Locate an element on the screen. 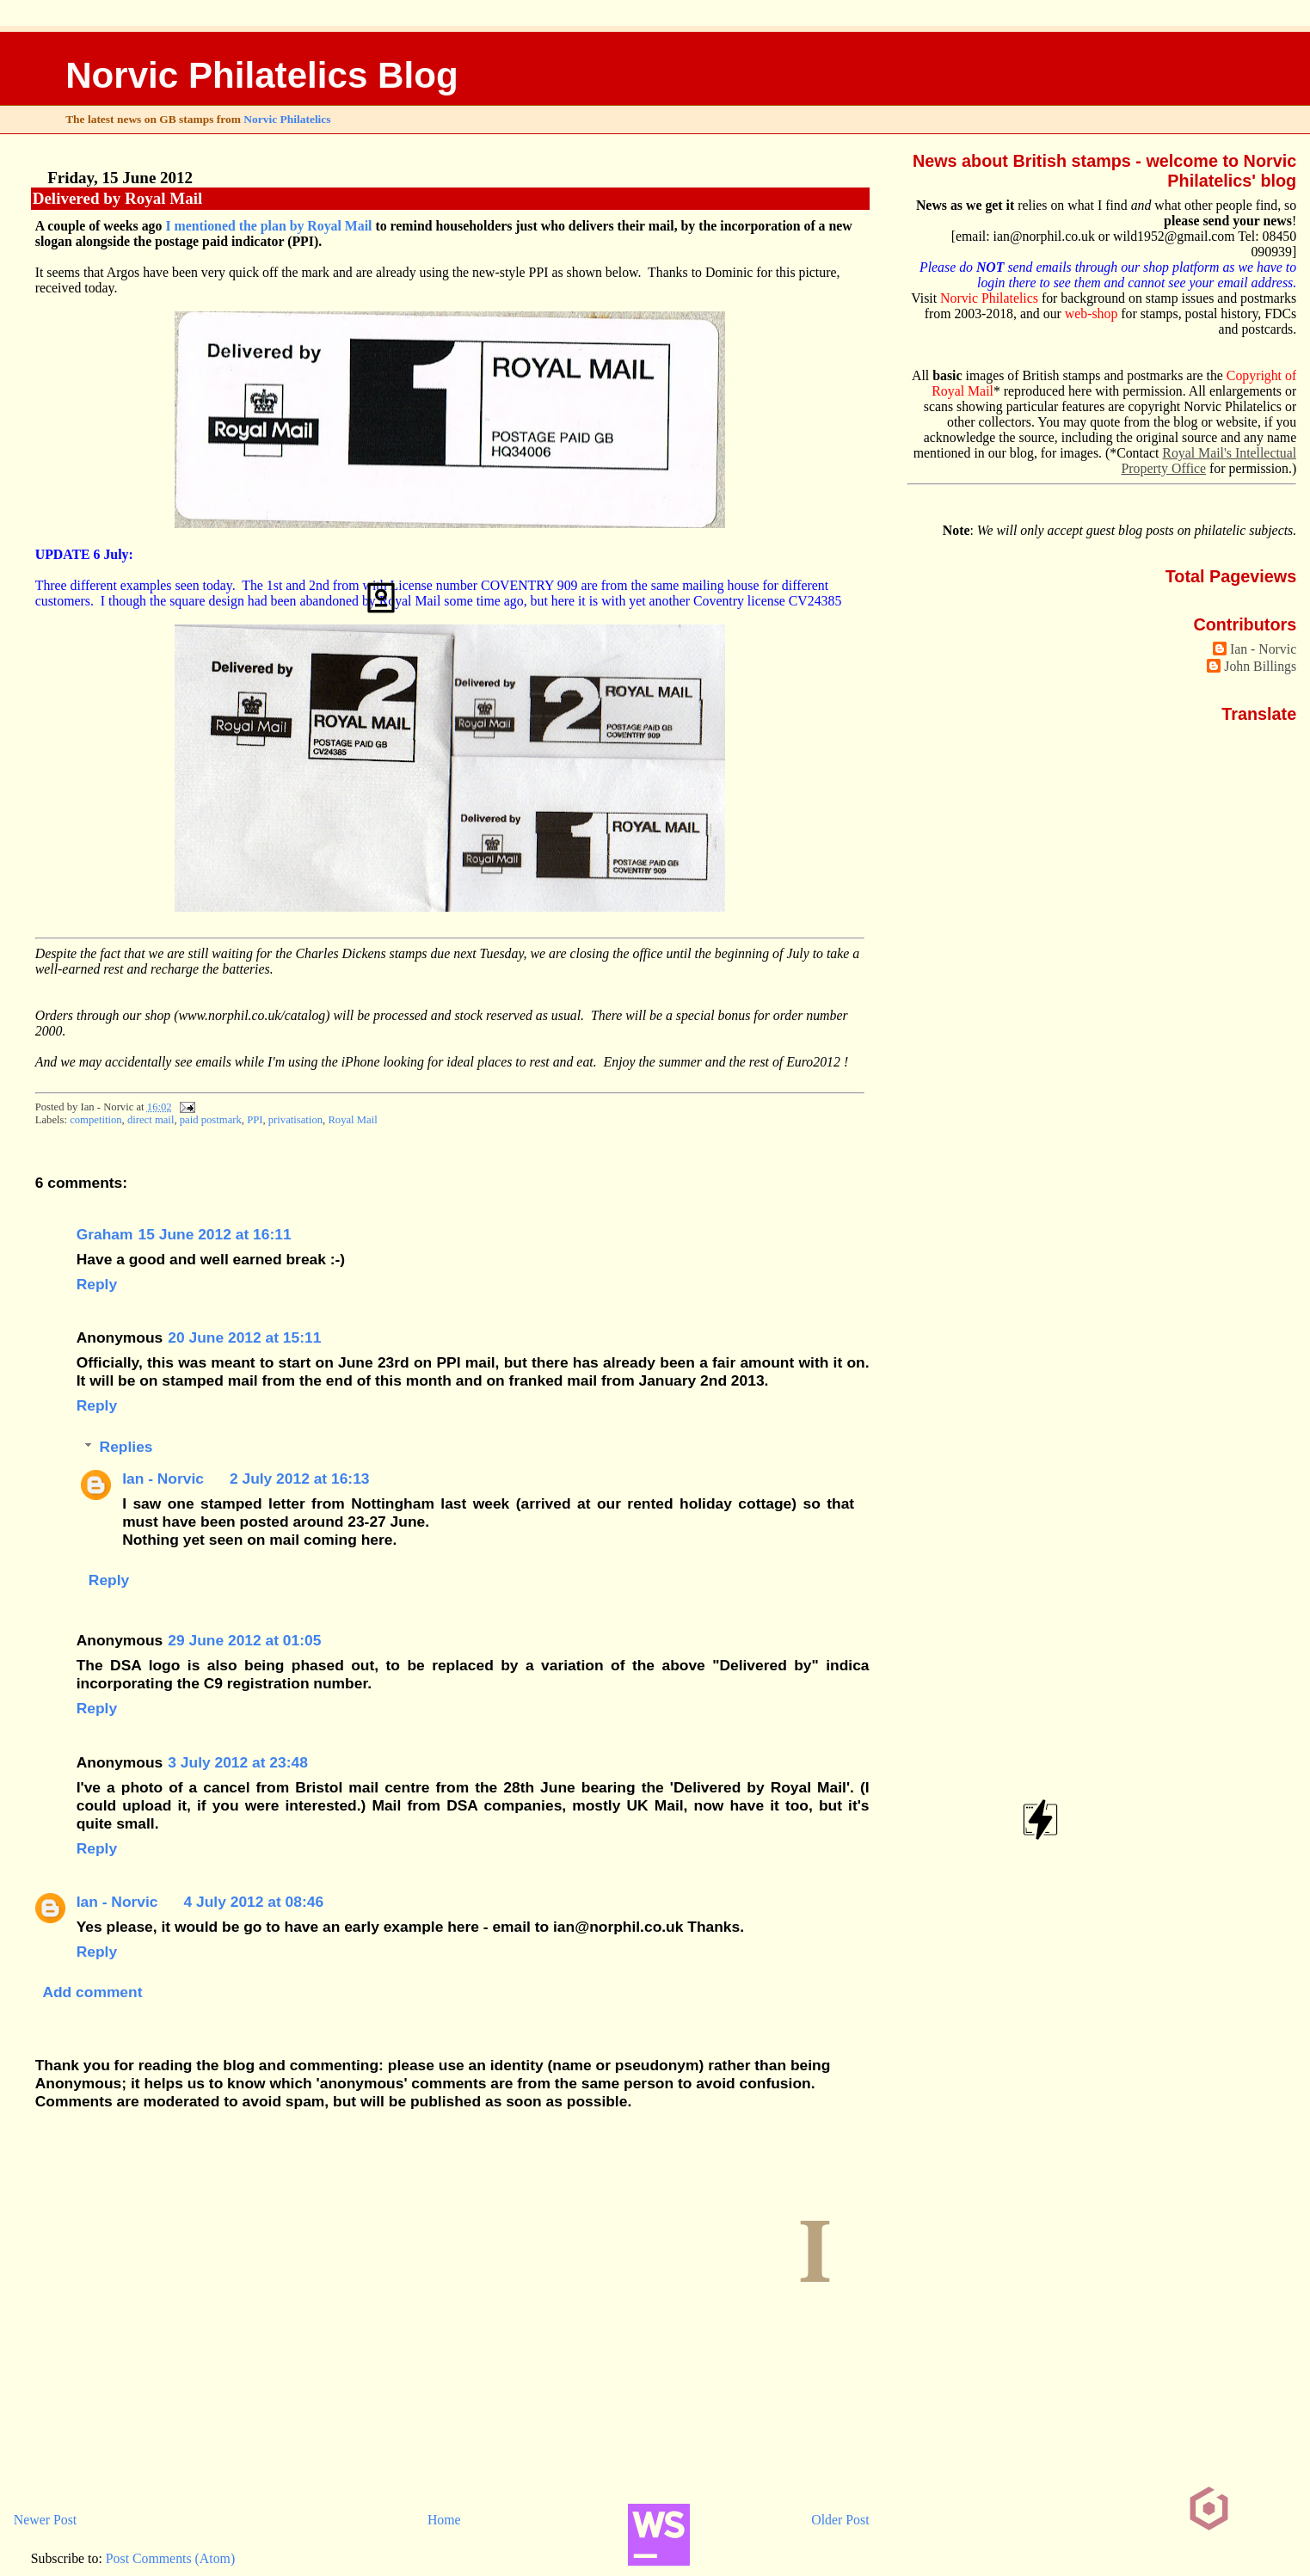 Image resolution: width=1310 pixels, height=2576 pixels. babylon.js official logo is located at coordinates (1209, 2508).